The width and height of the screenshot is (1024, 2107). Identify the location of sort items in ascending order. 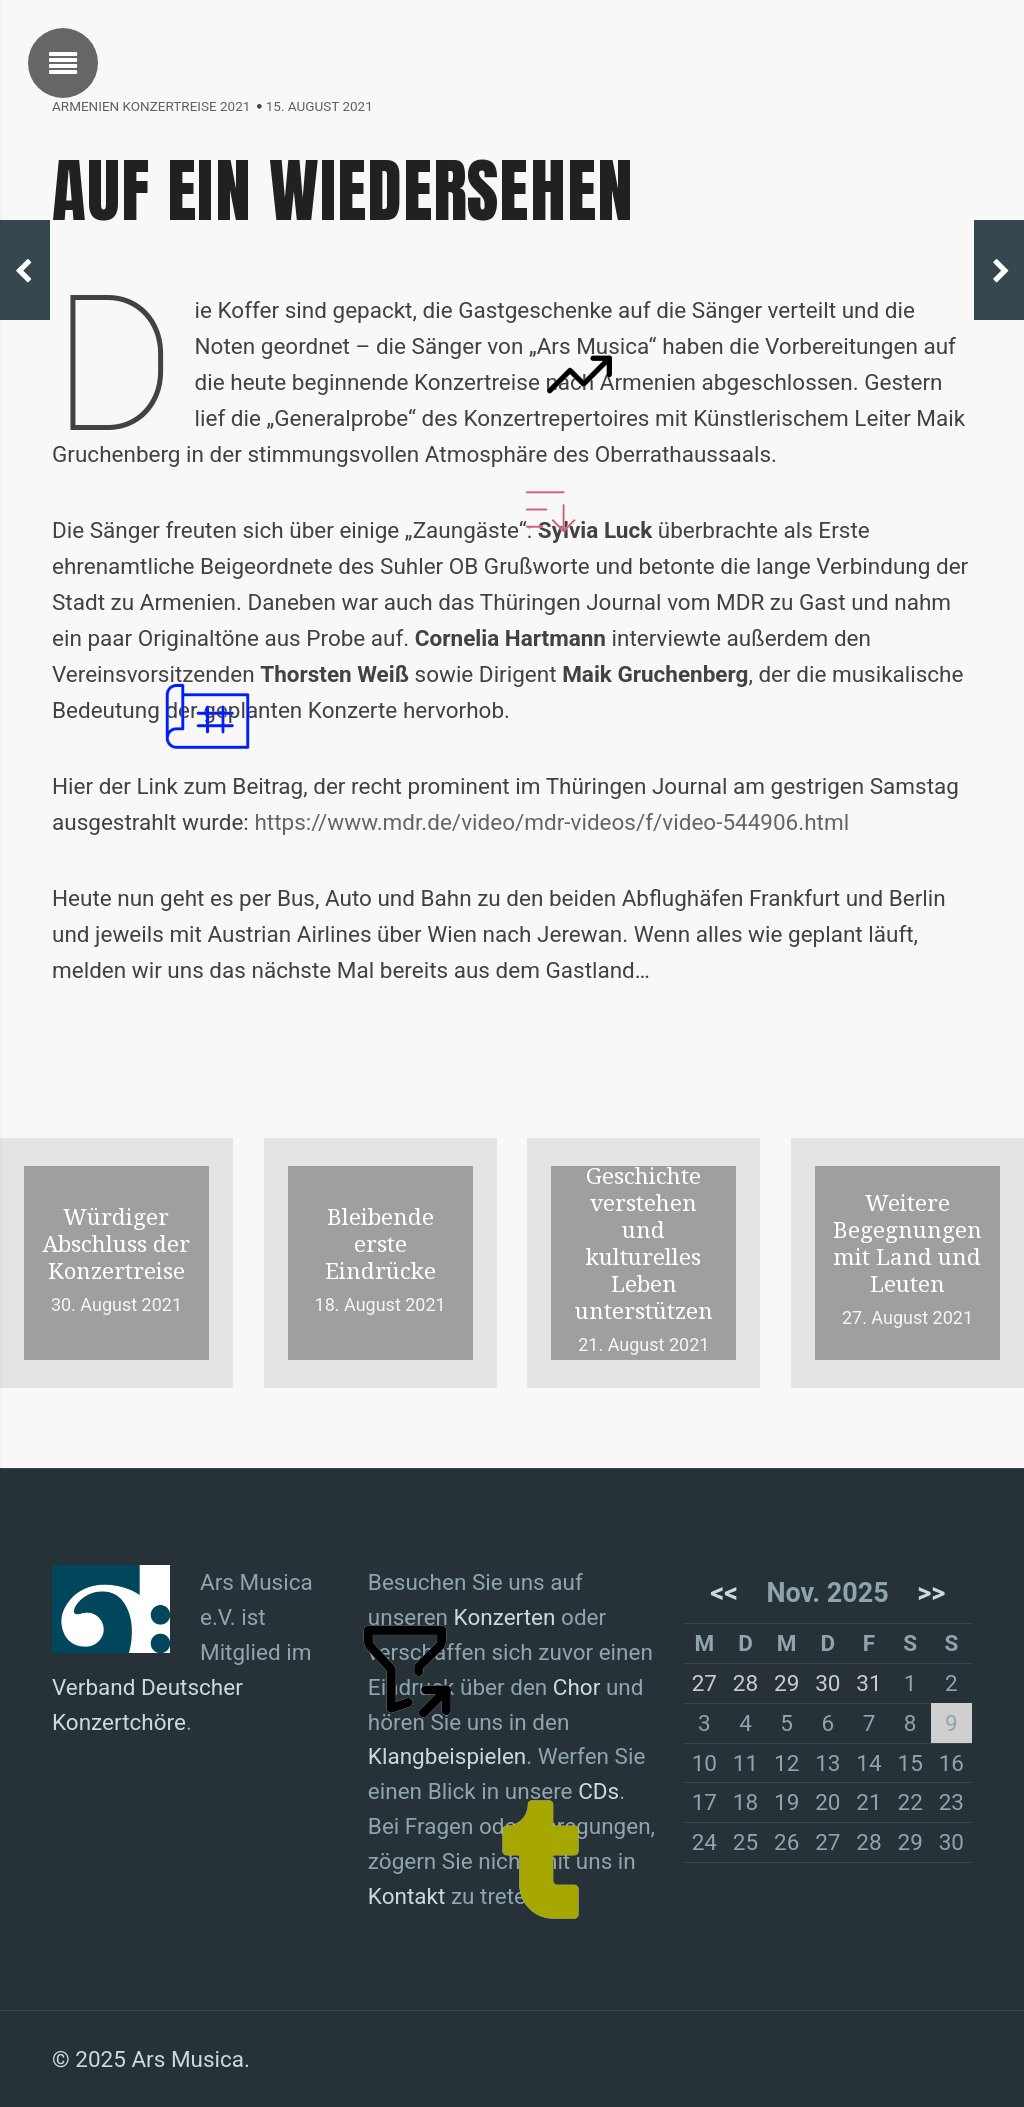
(548, 509).